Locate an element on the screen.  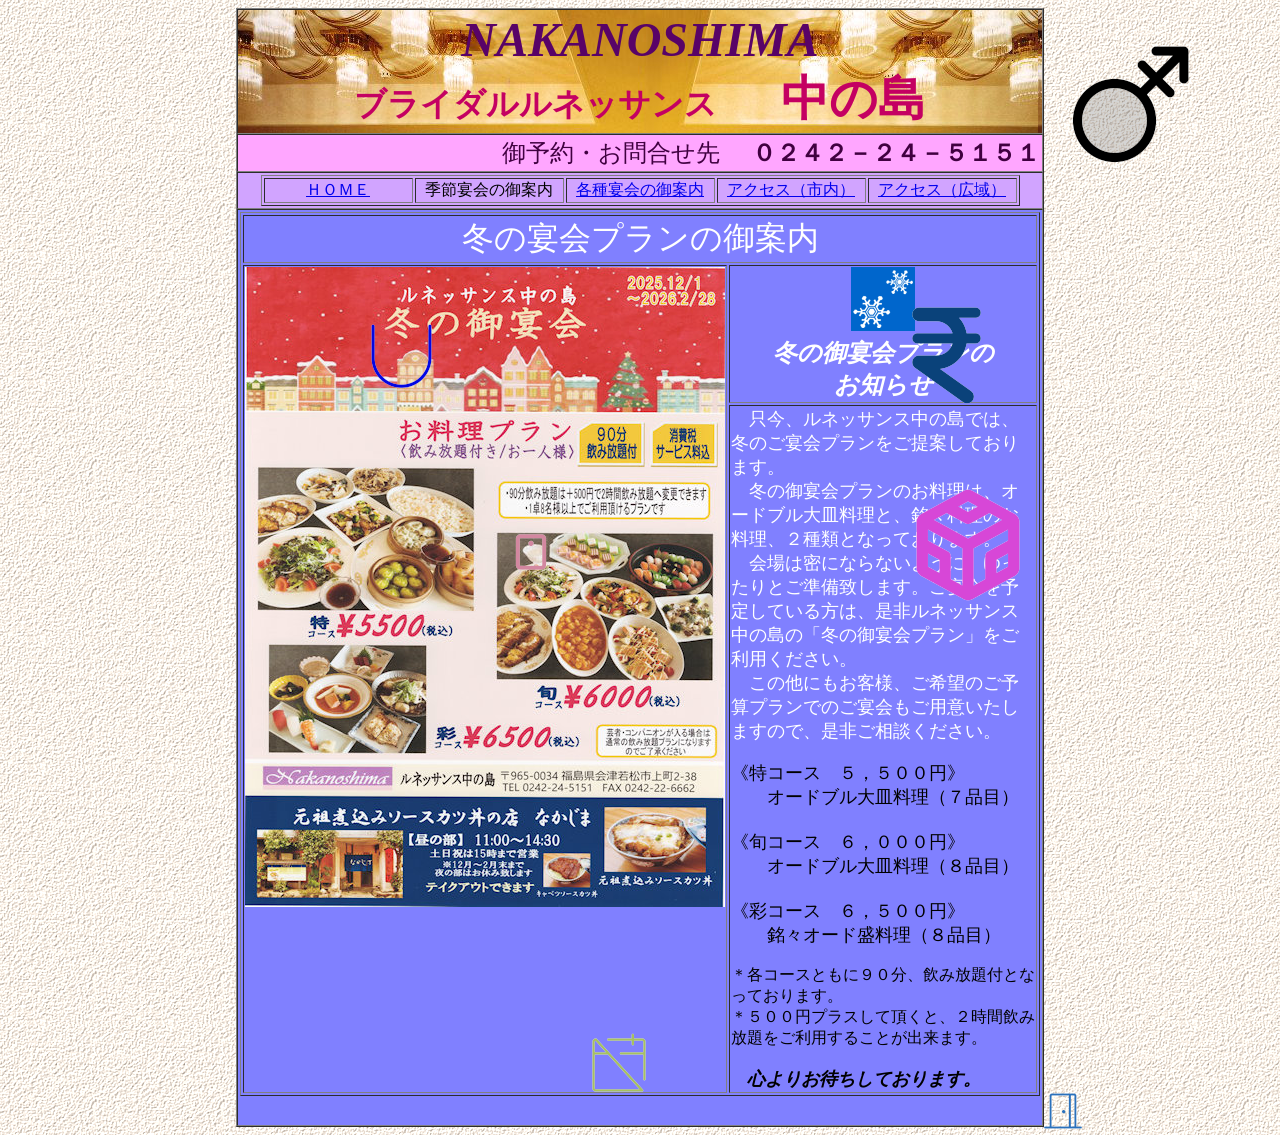
view price in indian rupees is located at coordinates (946, 355).